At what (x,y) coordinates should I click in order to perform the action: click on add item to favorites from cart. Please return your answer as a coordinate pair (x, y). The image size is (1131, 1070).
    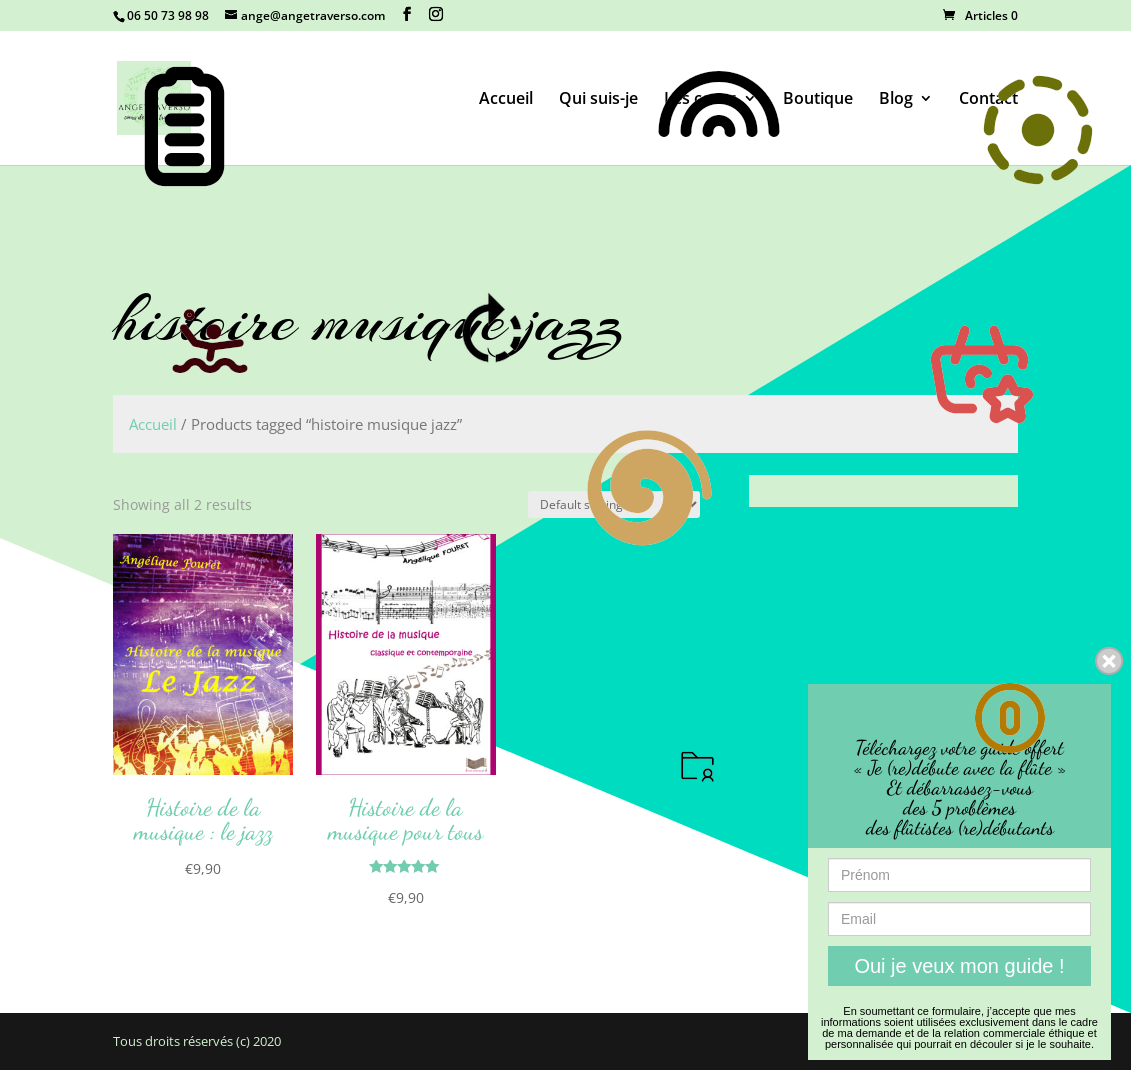
    Looking at the image, I should click on (979, 369).